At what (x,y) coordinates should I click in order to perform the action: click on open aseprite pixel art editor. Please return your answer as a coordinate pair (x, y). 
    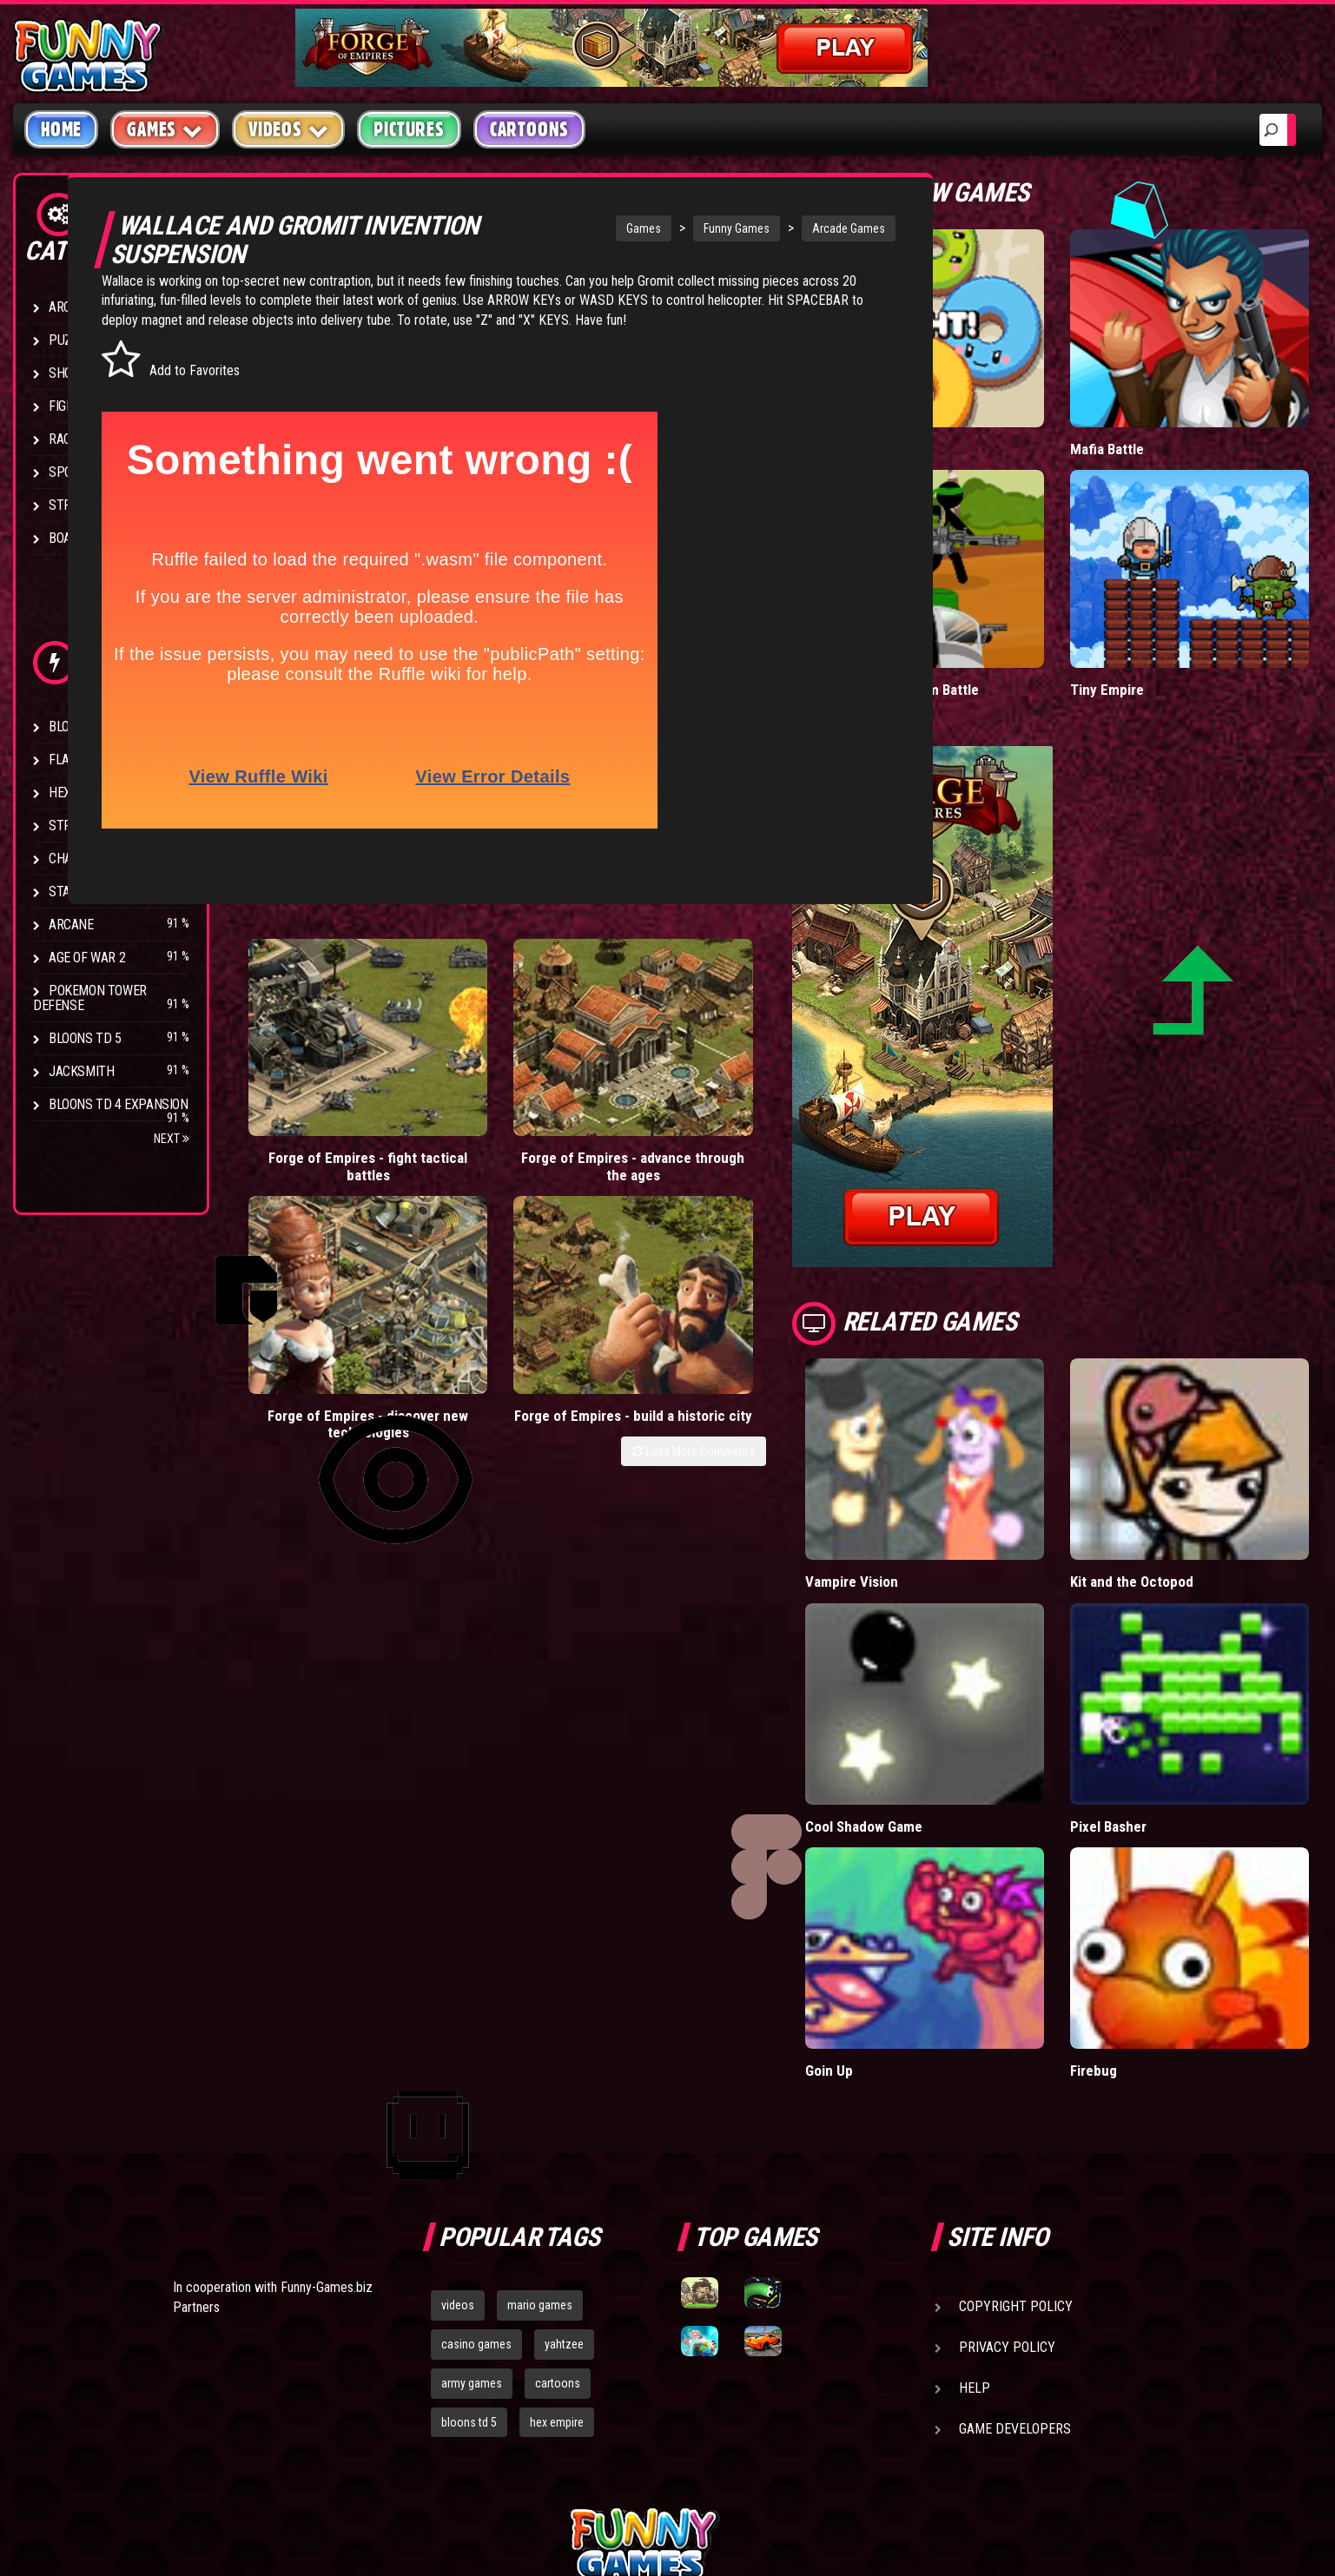
    Looking at the image, I should click on (427, 2135).